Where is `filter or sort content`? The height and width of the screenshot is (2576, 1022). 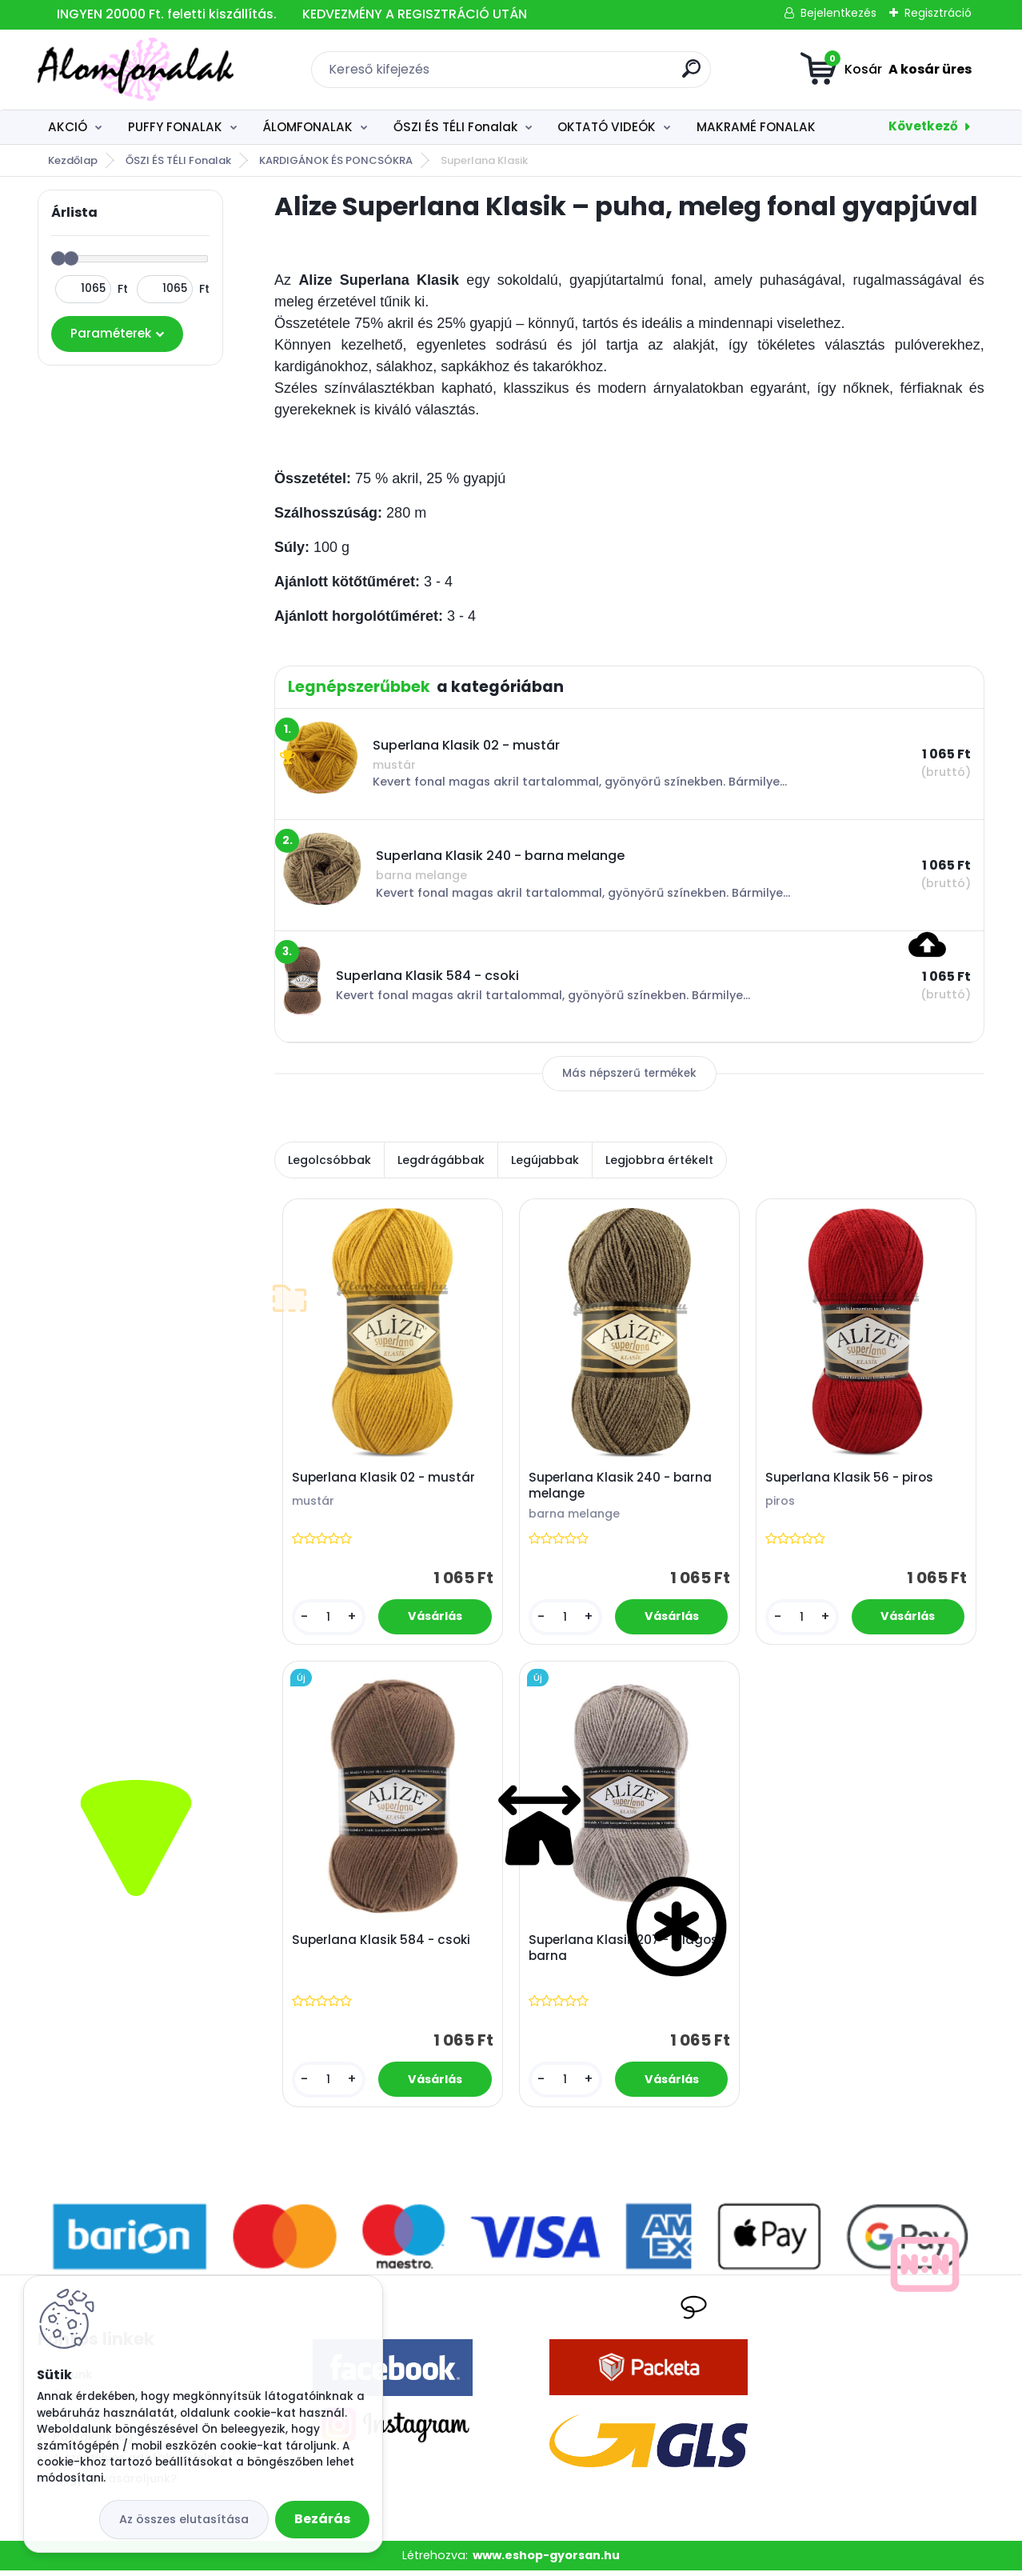
filter or sort content is located at coordinates (136, 1841).